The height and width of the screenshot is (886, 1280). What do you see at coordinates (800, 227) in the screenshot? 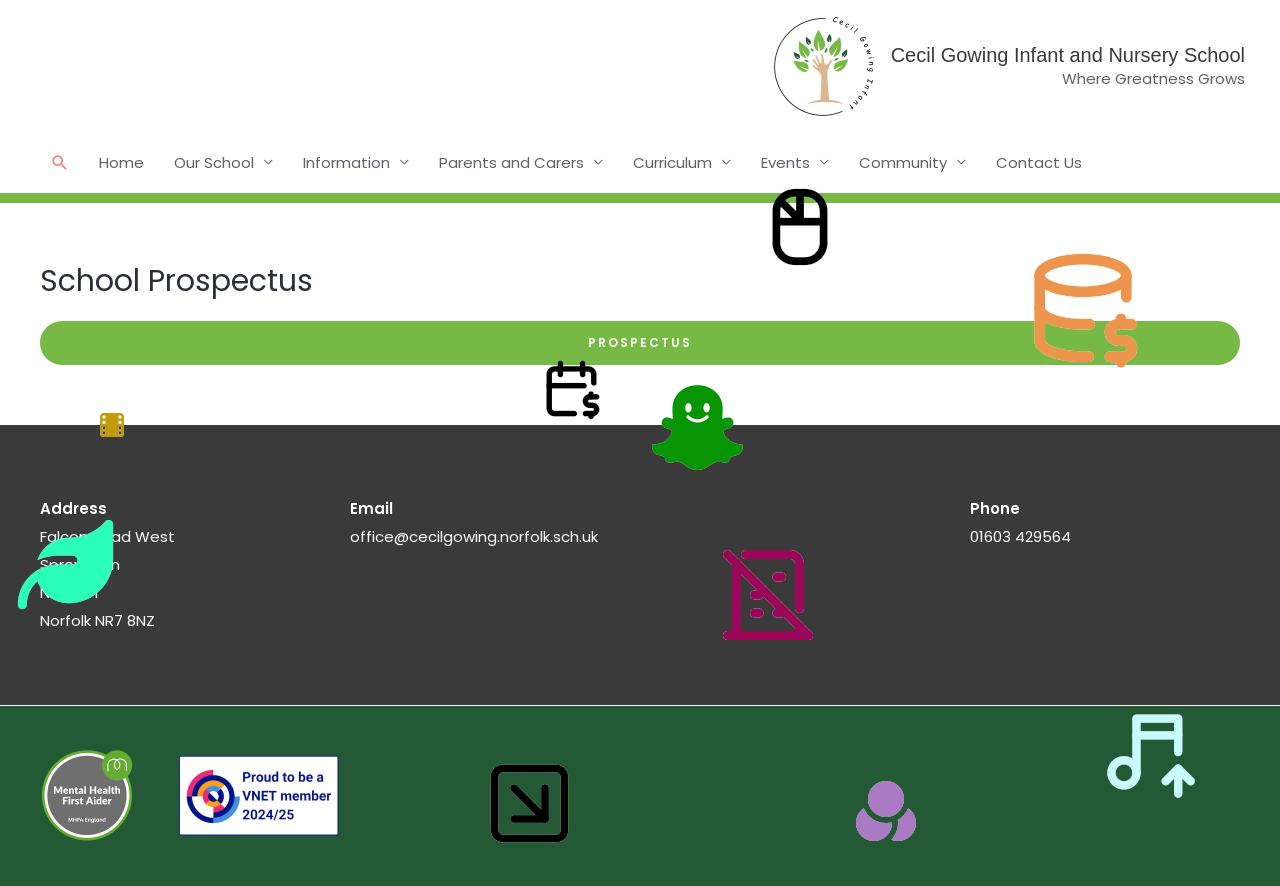
I see `indicates left mouse button click action` at bounding box center [800, 227].